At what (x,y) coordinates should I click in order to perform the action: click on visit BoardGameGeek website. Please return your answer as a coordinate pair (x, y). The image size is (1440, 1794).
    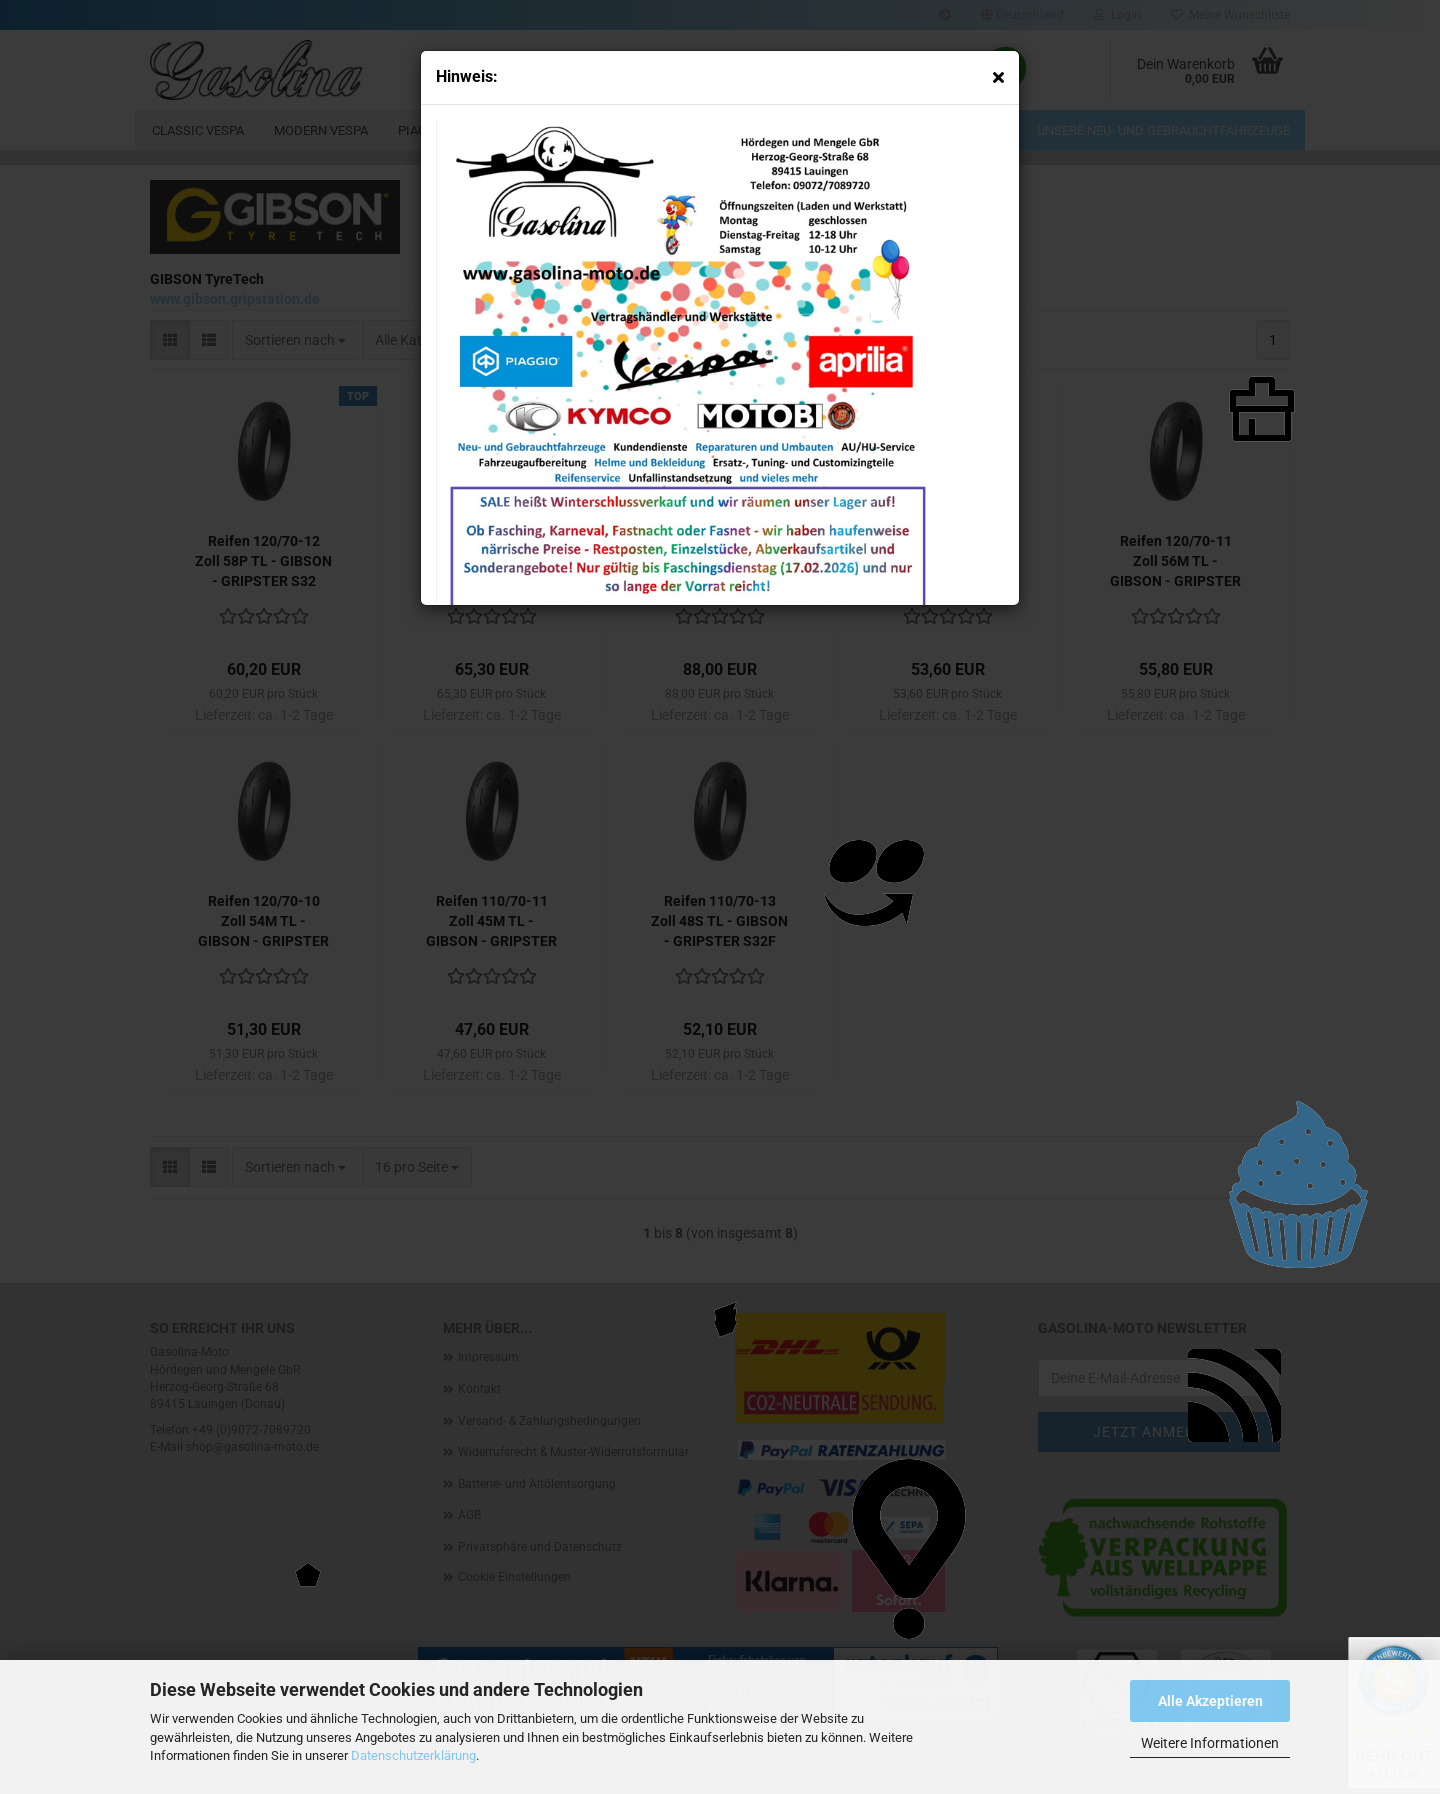
    Looking at the image, I should click on (725, 1319).